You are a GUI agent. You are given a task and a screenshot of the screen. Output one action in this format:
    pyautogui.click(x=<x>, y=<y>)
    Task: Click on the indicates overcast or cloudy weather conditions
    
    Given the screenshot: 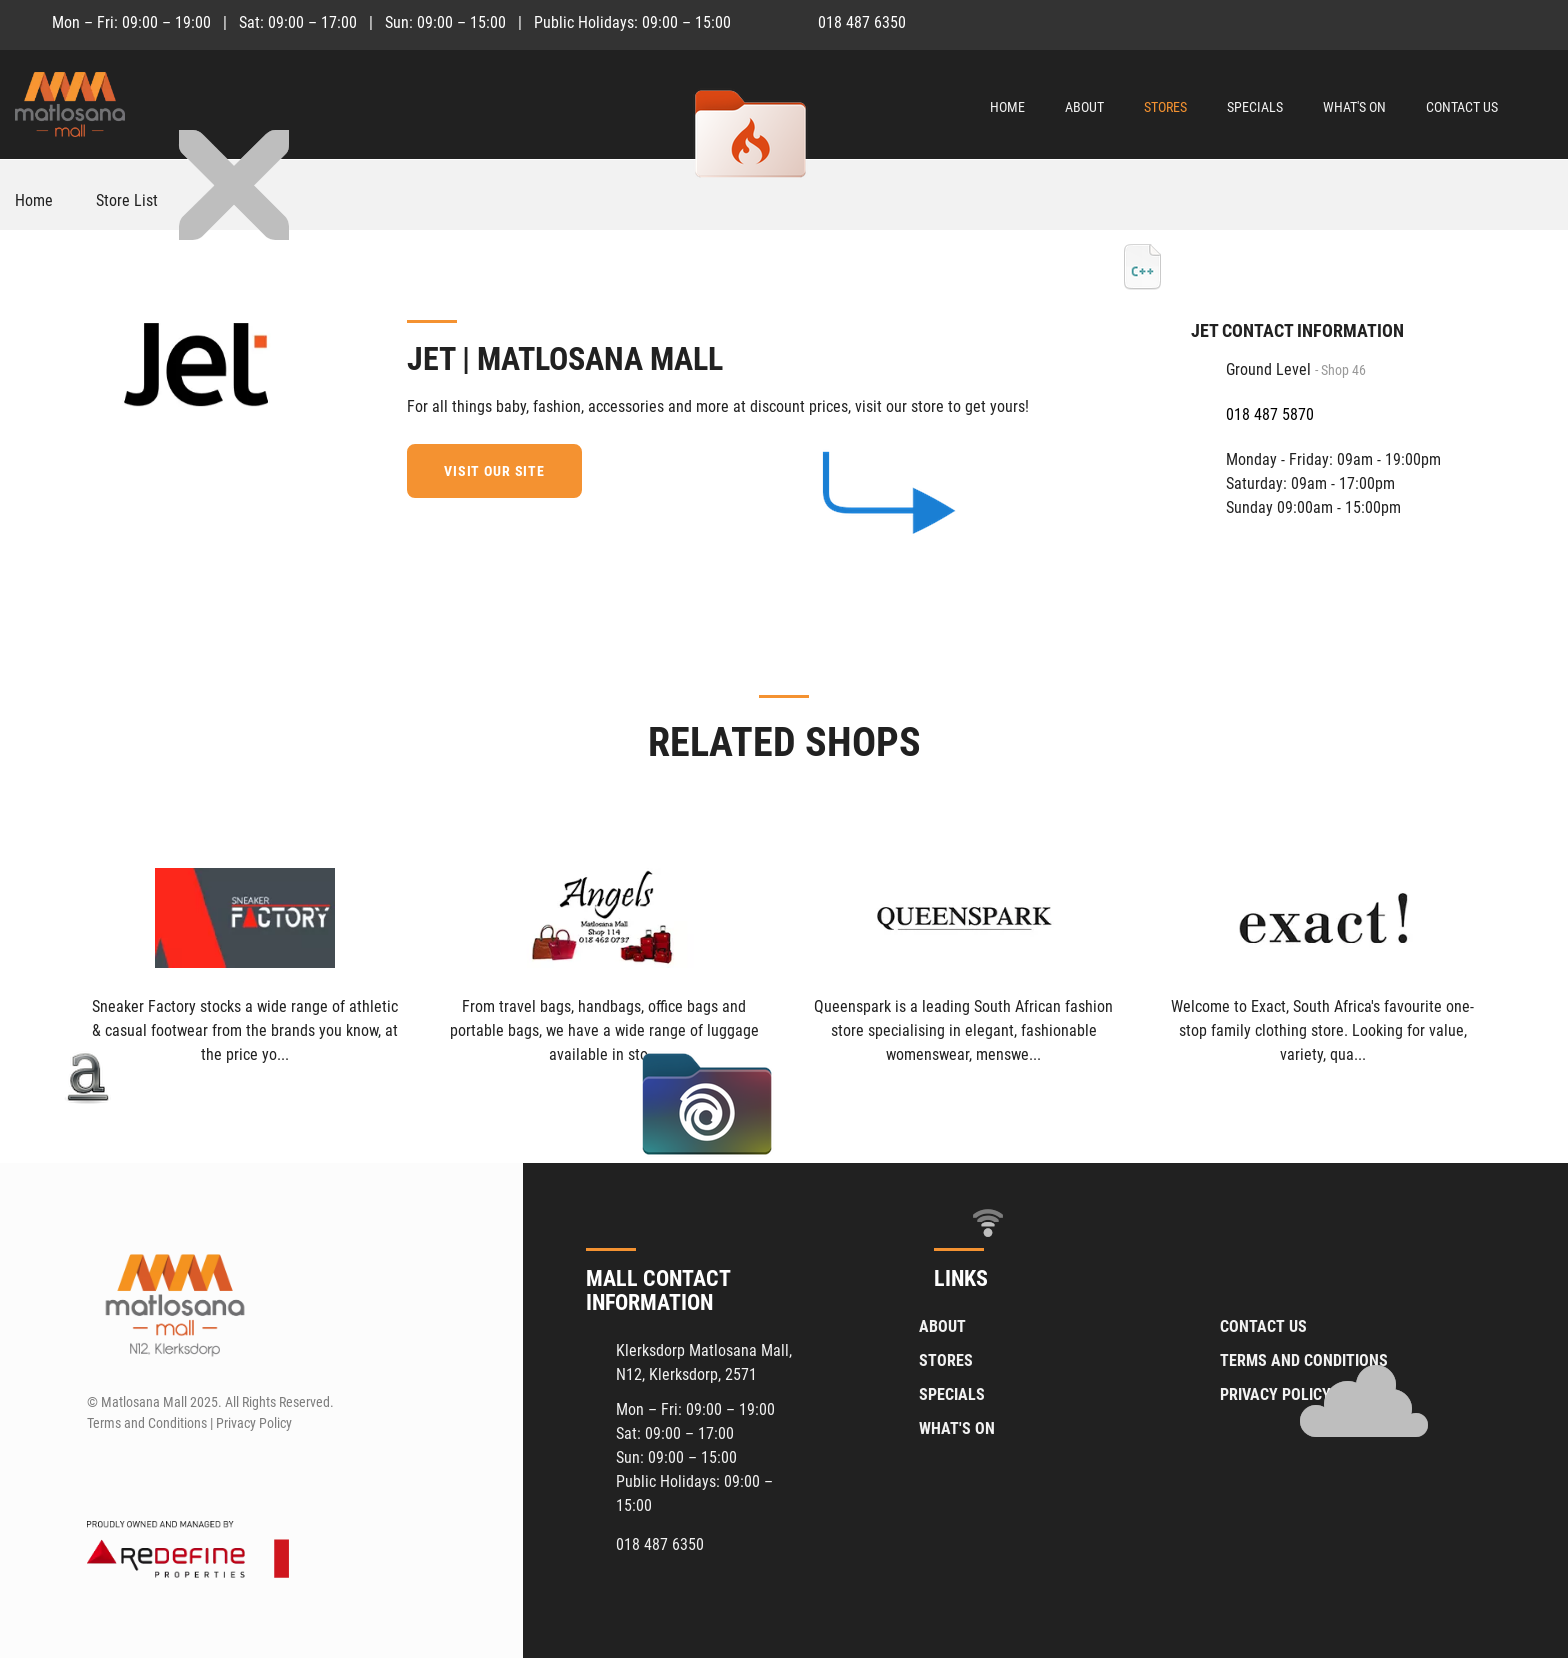 What is the action you would take?
    pyautogui.click(x=1364, y=1397)
    